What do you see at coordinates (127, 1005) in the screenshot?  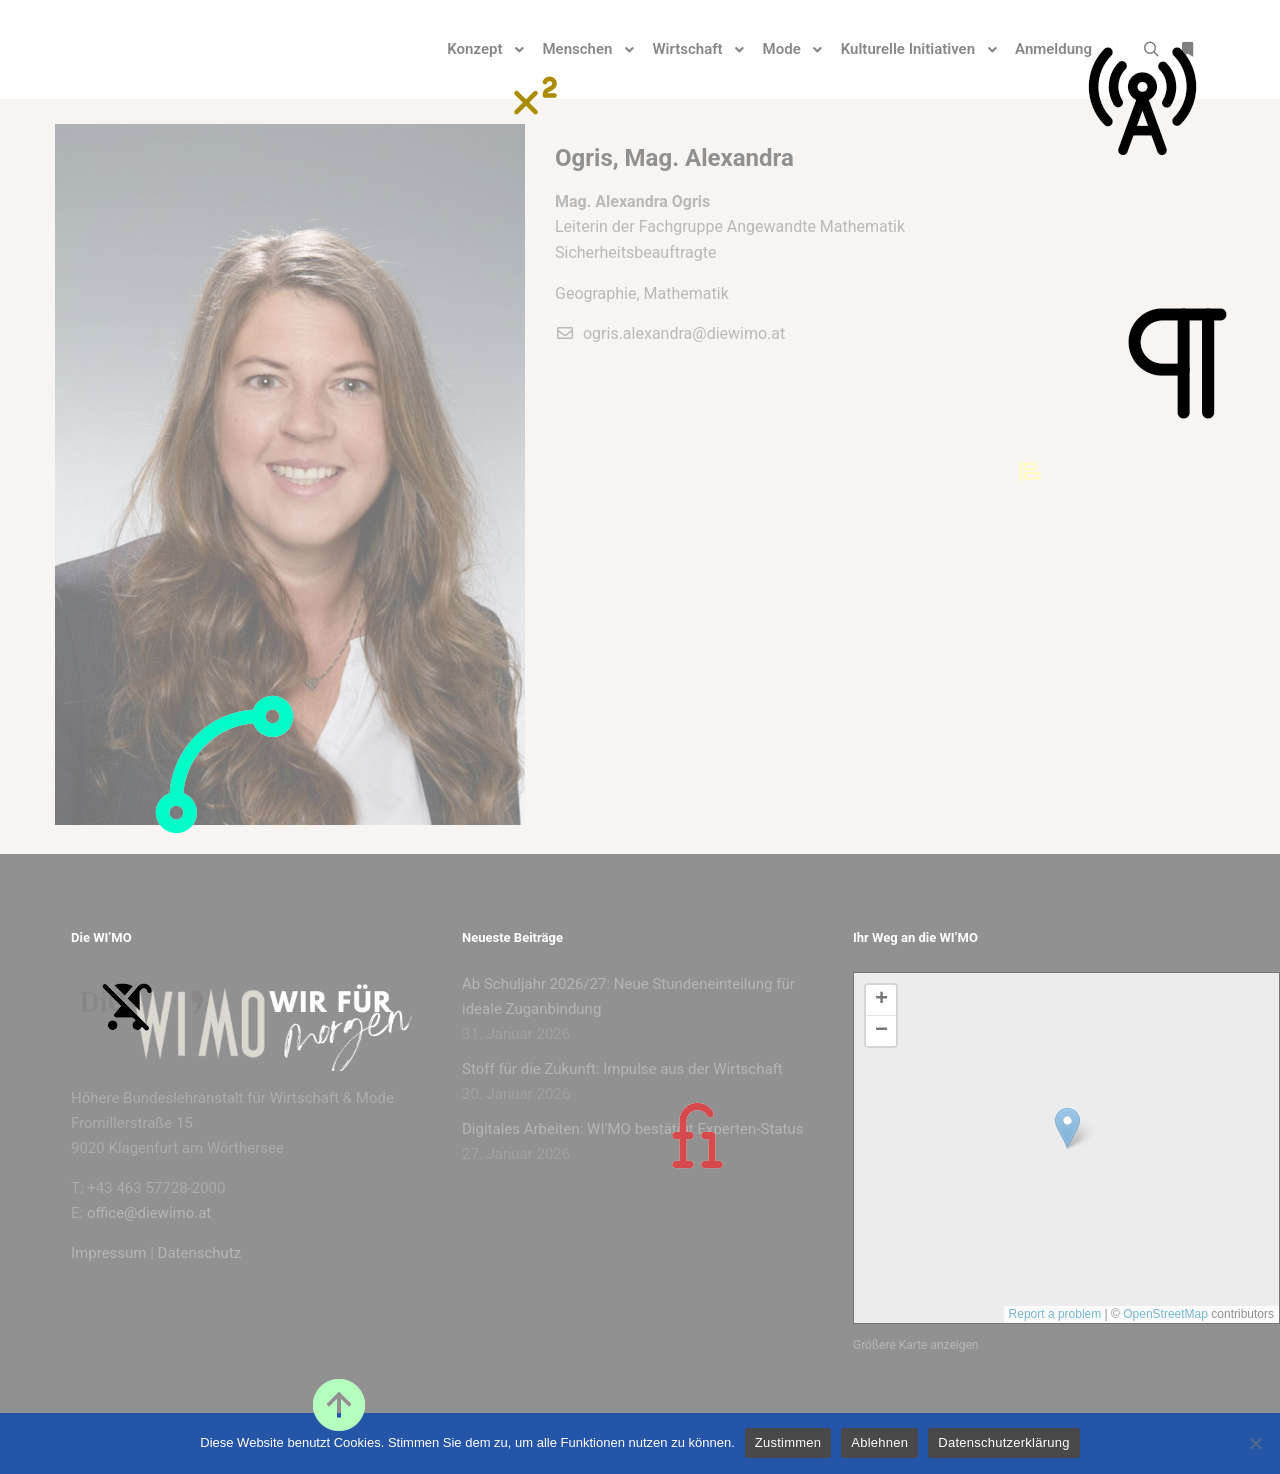 I see `indicates strollers are not permitted in this area` at bounding box center [127, 1005].